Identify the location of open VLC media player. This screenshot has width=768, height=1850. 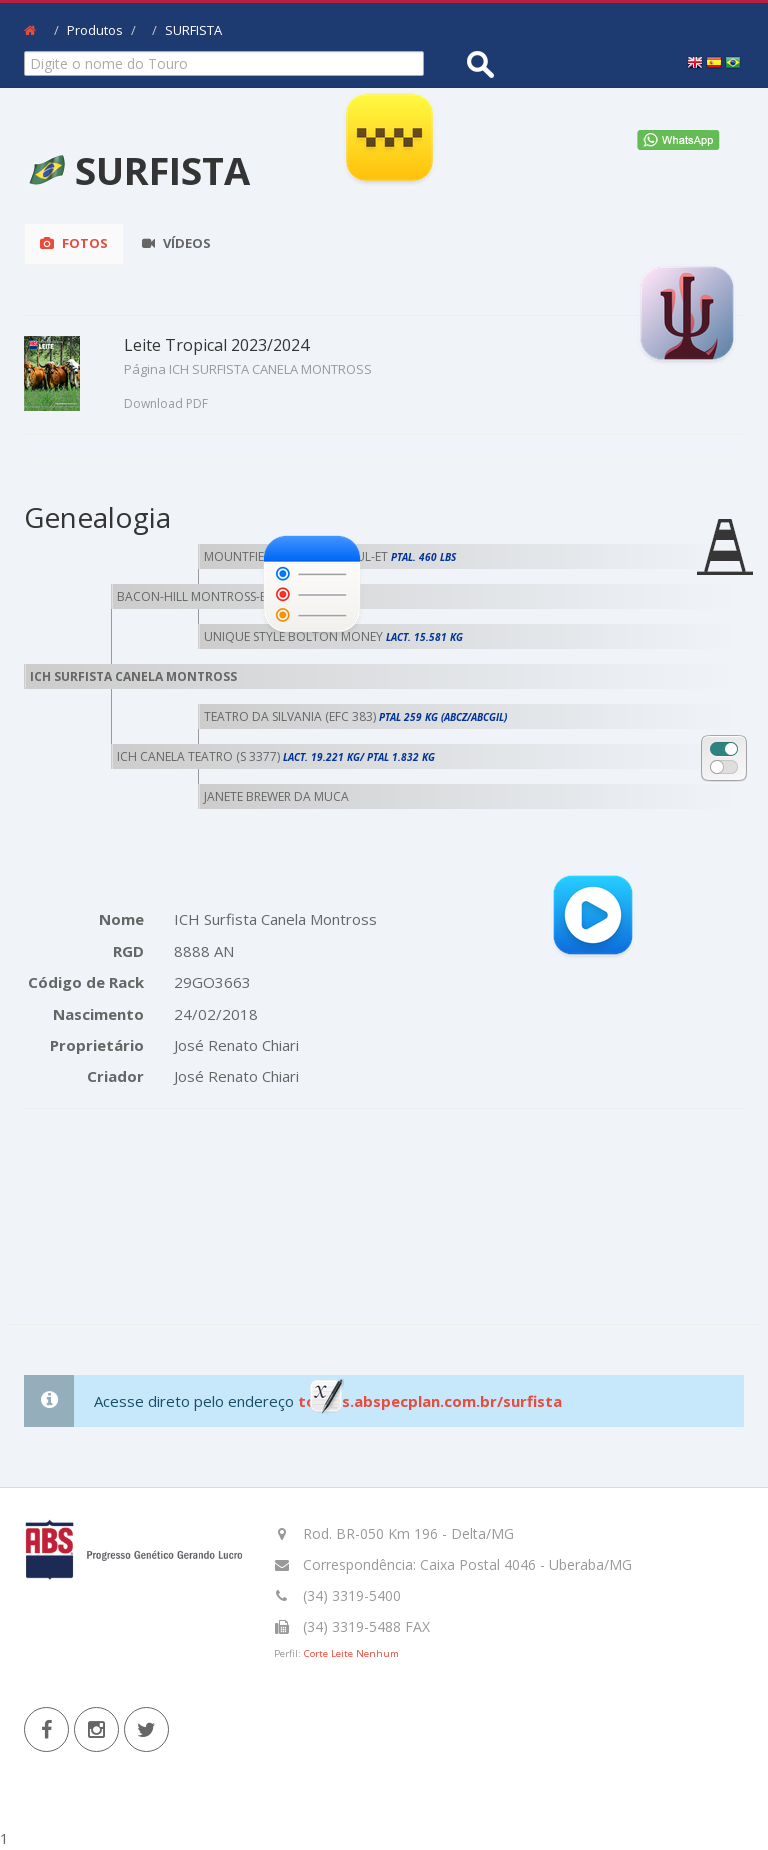
(725, 547).